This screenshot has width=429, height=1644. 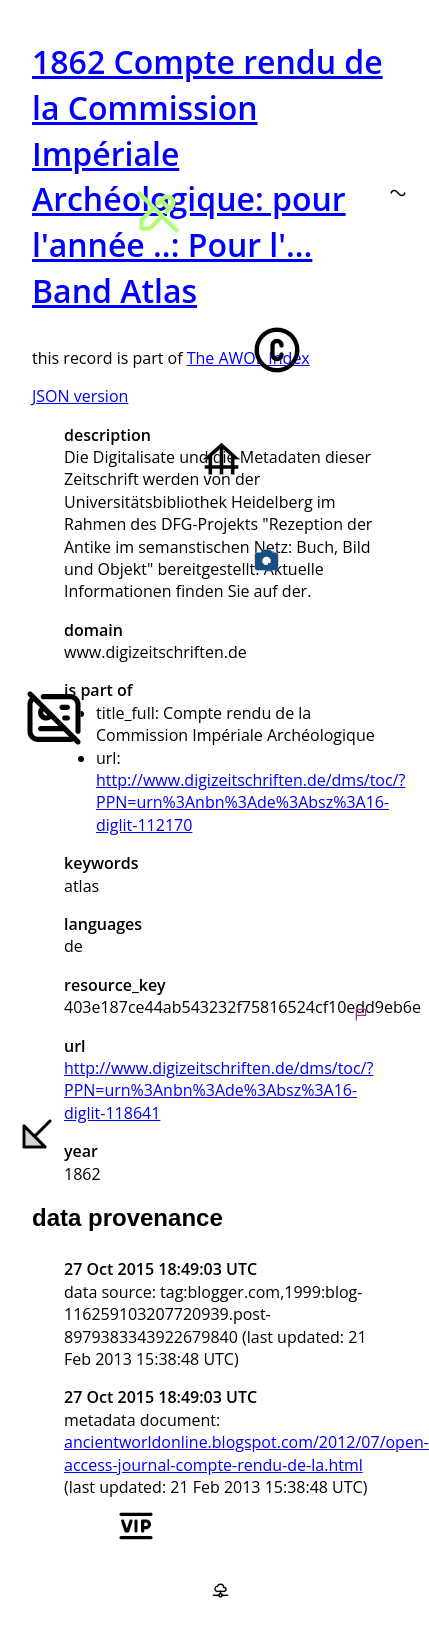 I want to click on editing is disabled, so click(x=158, y=212).